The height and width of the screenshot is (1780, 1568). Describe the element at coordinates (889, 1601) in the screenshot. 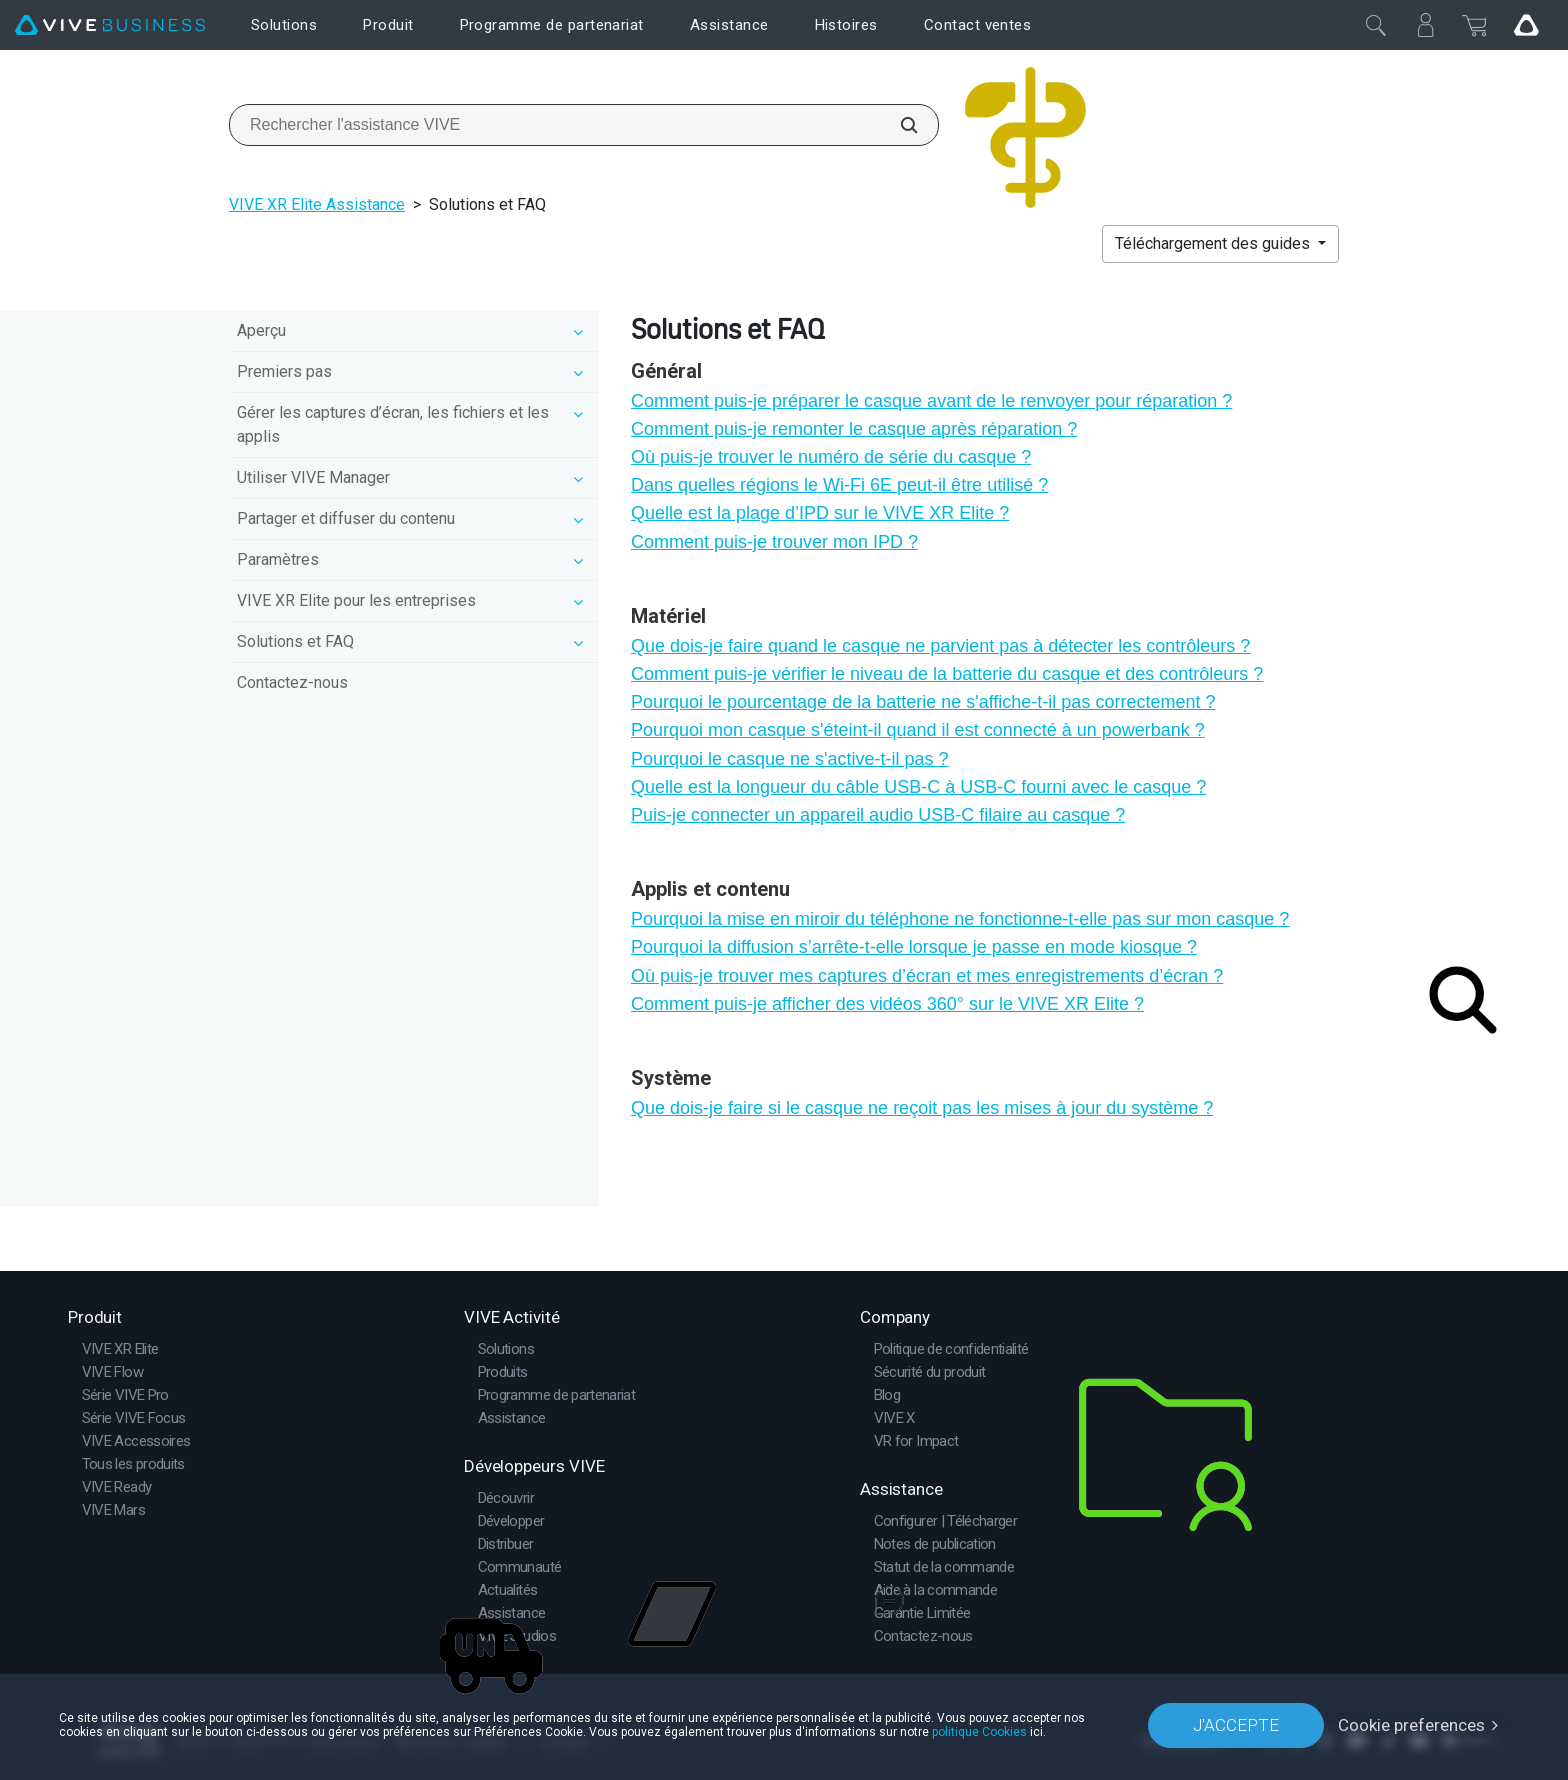

I see `open chat or messaging` at that location.